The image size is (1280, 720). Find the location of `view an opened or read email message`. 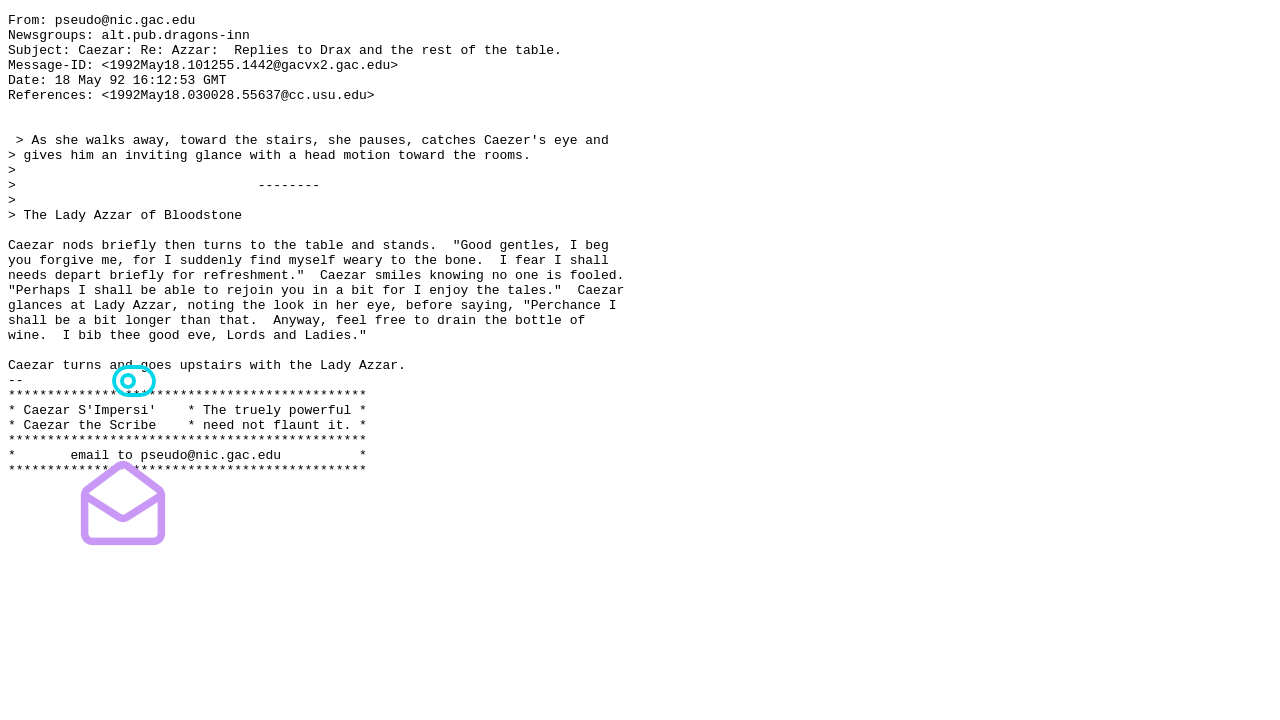

view an opened or read email message is located at coordinates (123, 503).